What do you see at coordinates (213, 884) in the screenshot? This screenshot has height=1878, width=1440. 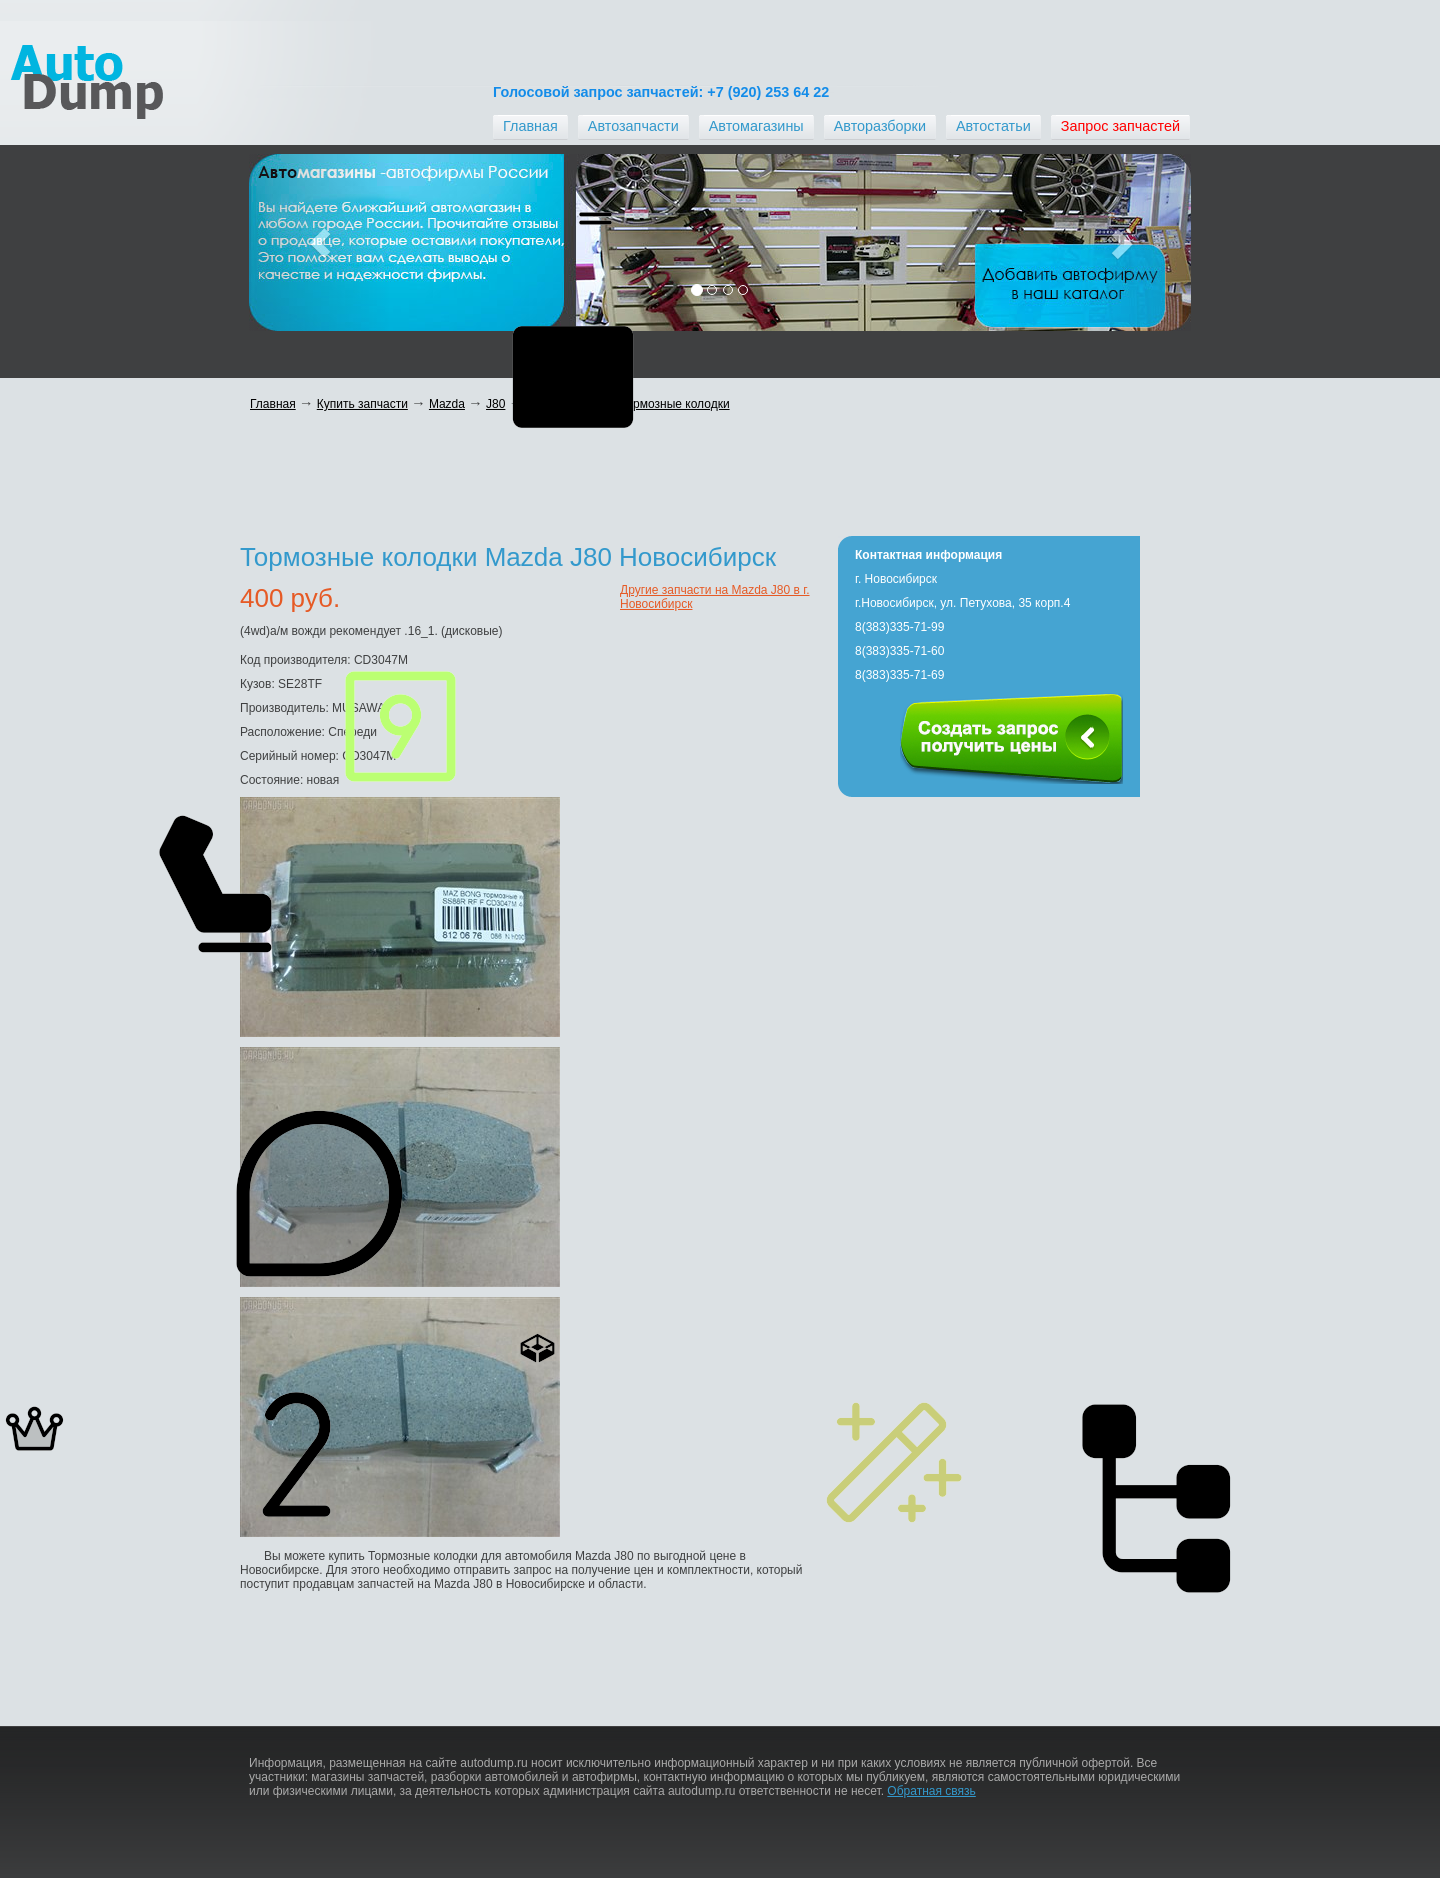 I see `select or reserve a seat` at bounding box center [213, 884].